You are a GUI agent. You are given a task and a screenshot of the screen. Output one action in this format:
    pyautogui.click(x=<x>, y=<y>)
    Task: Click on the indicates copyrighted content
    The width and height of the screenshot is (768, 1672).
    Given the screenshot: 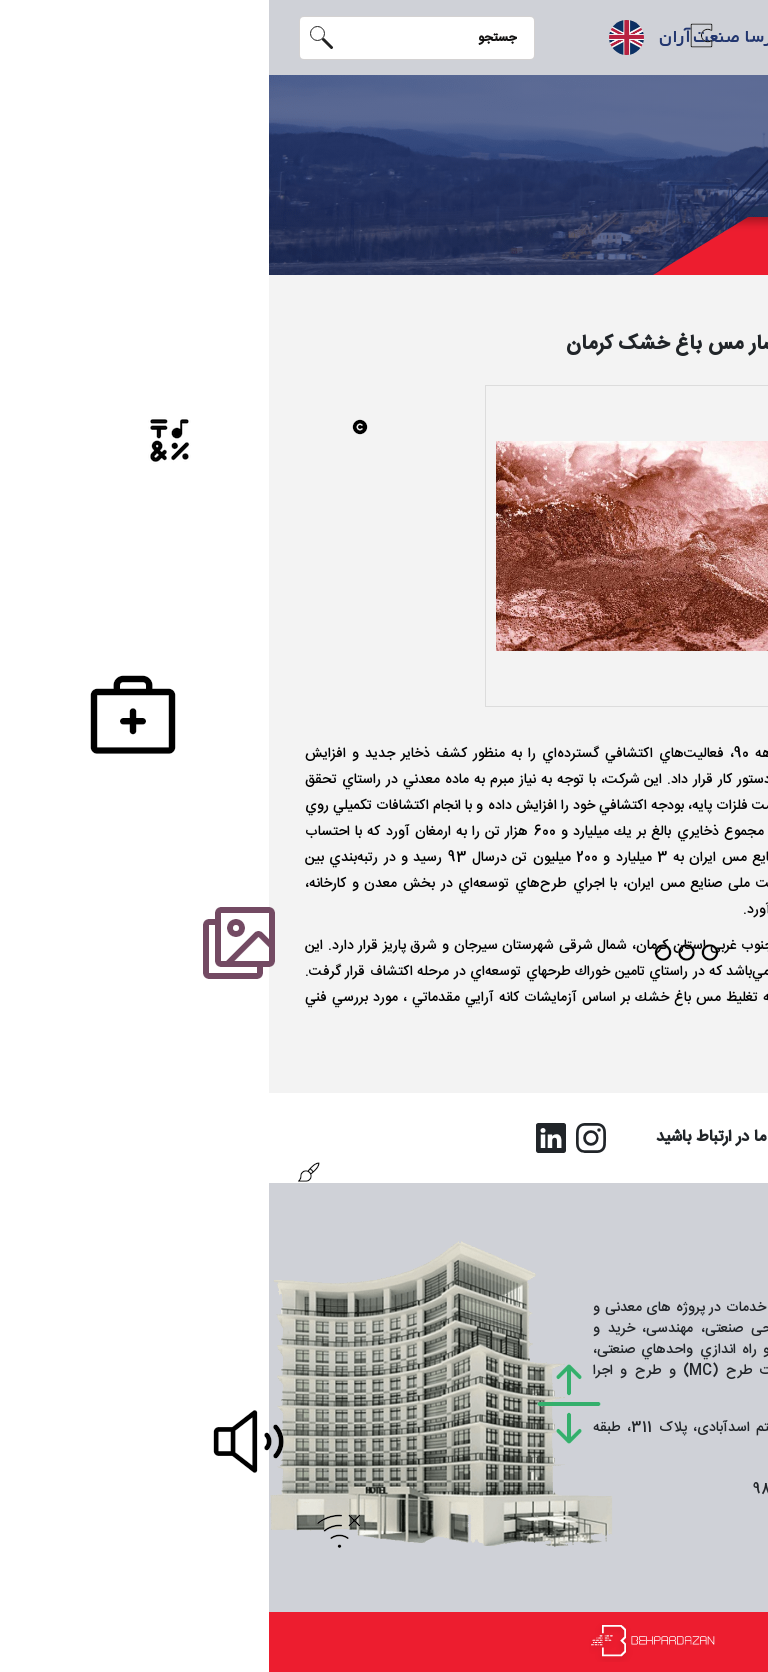 What is the action you would take?
    pyautogui.click(x=360, y=427)
    